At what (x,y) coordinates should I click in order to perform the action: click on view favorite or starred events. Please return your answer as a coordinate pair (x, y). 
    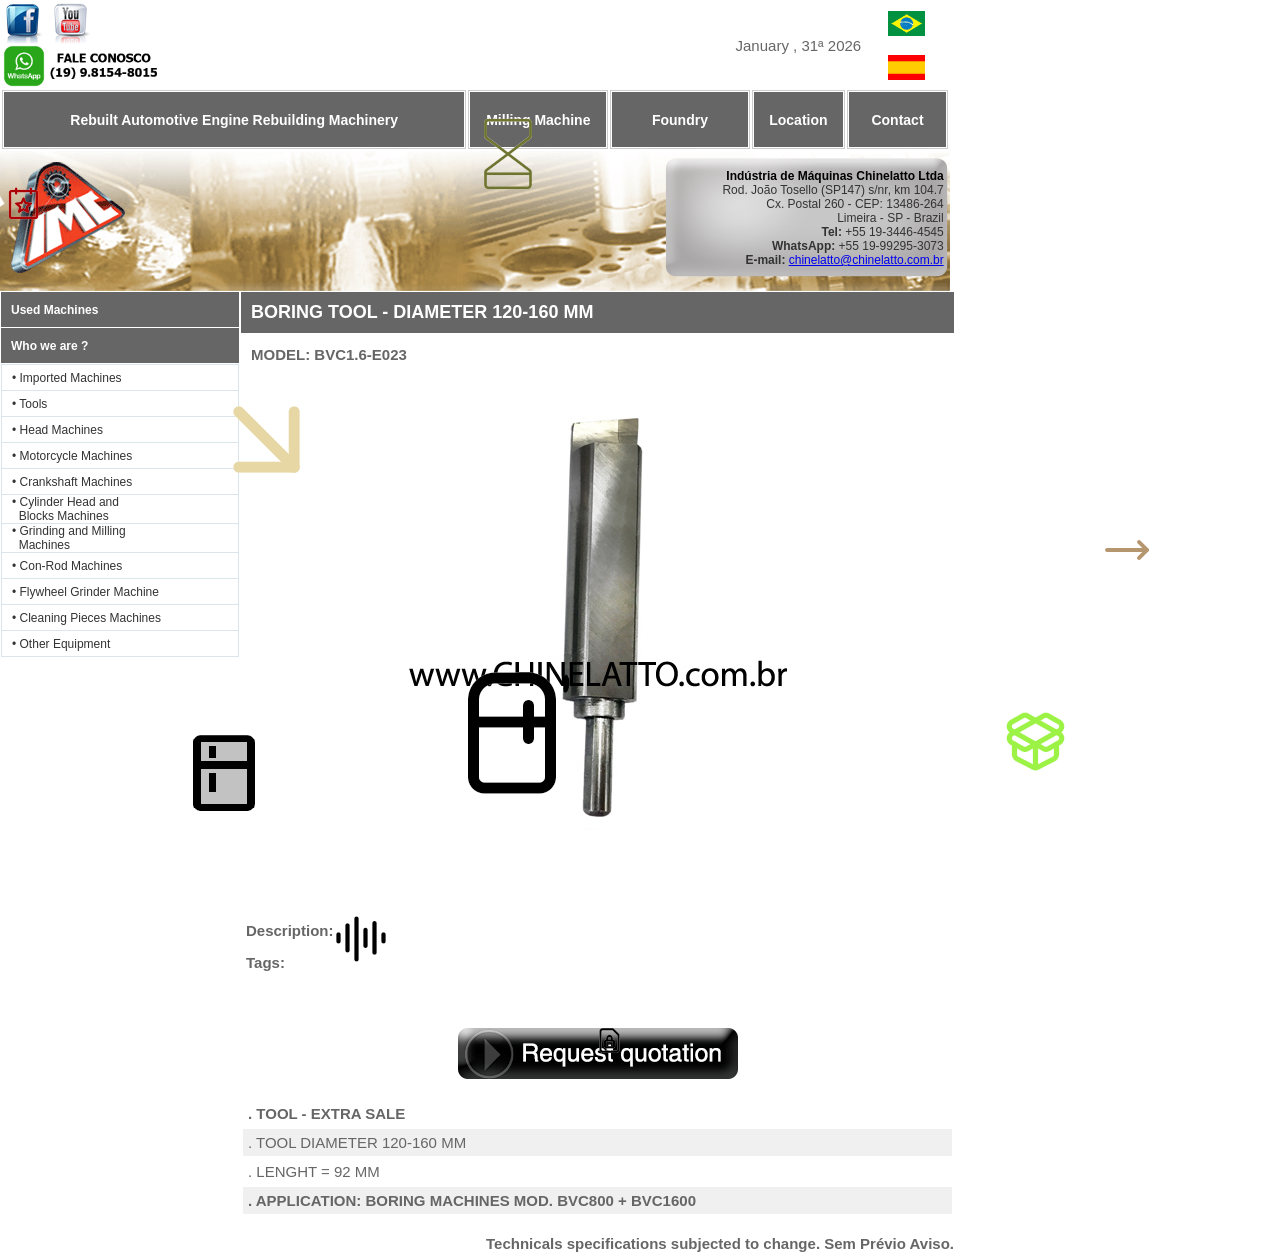
    Looking at the image, I should click on (23, 204).